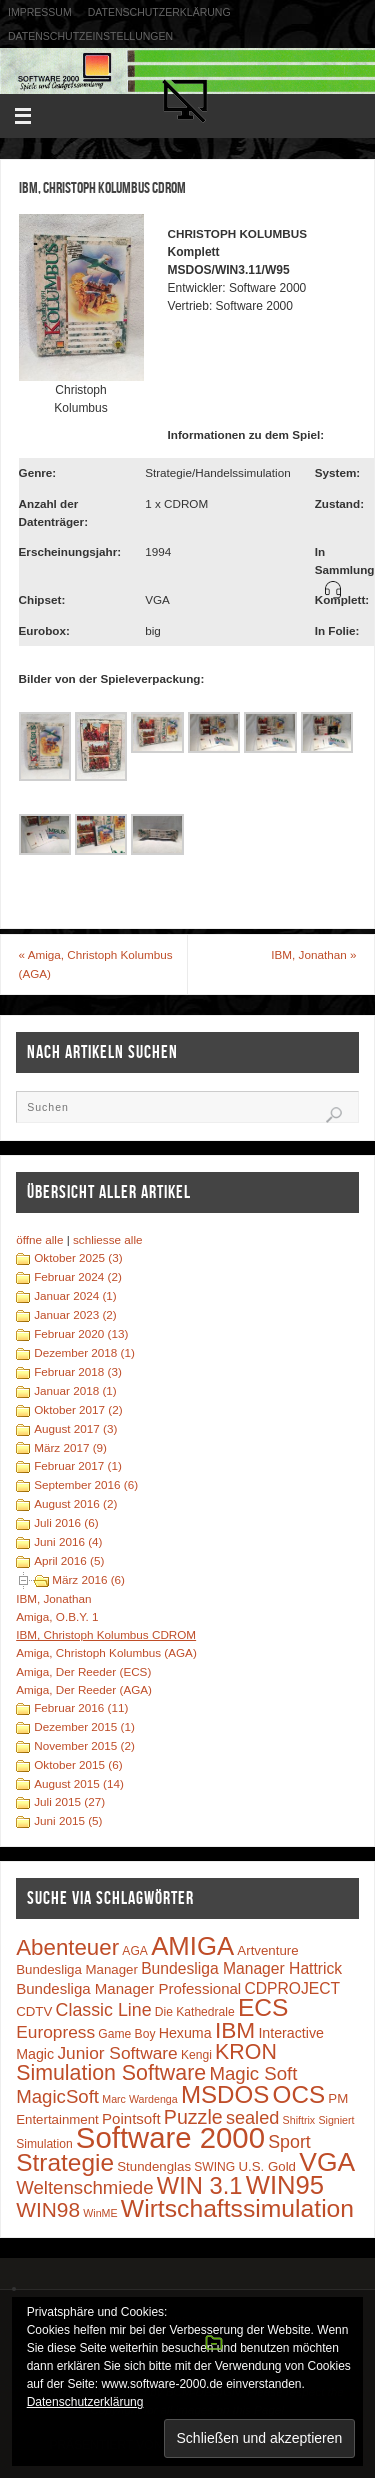 This screenshot has height=2478, width=375. Describe the element at coordinates (333, 589) in the screenshot. I see `contact customer support` at that location.